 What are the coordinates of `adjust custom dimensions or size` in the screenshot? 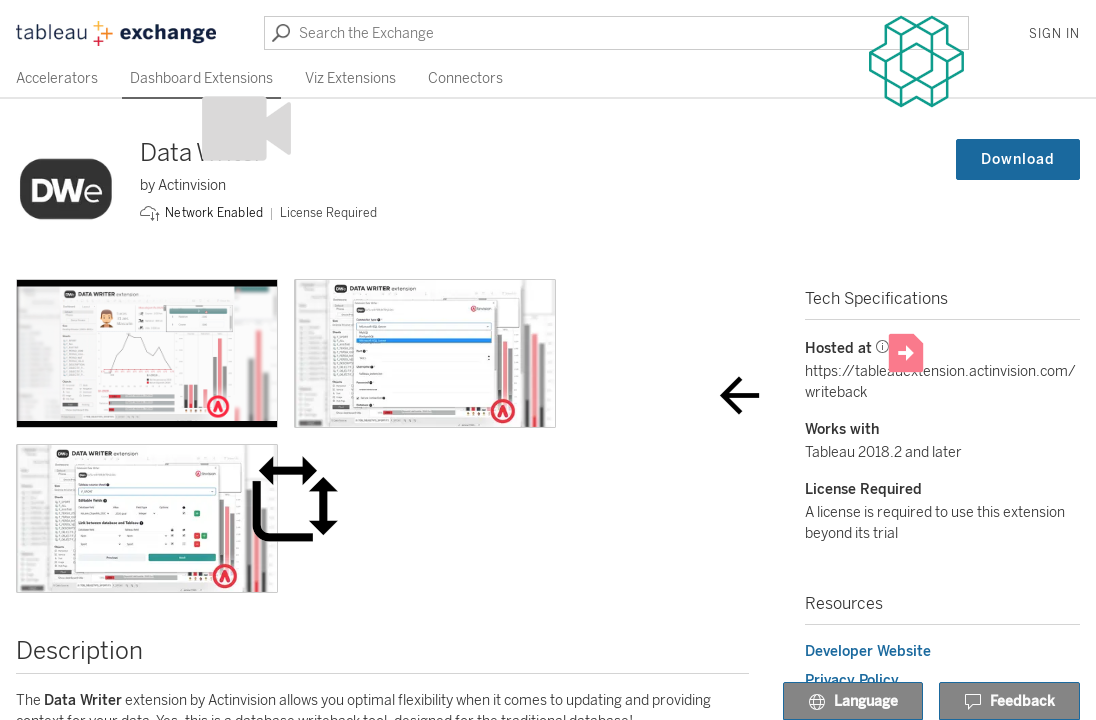 It's located at (290, 504).